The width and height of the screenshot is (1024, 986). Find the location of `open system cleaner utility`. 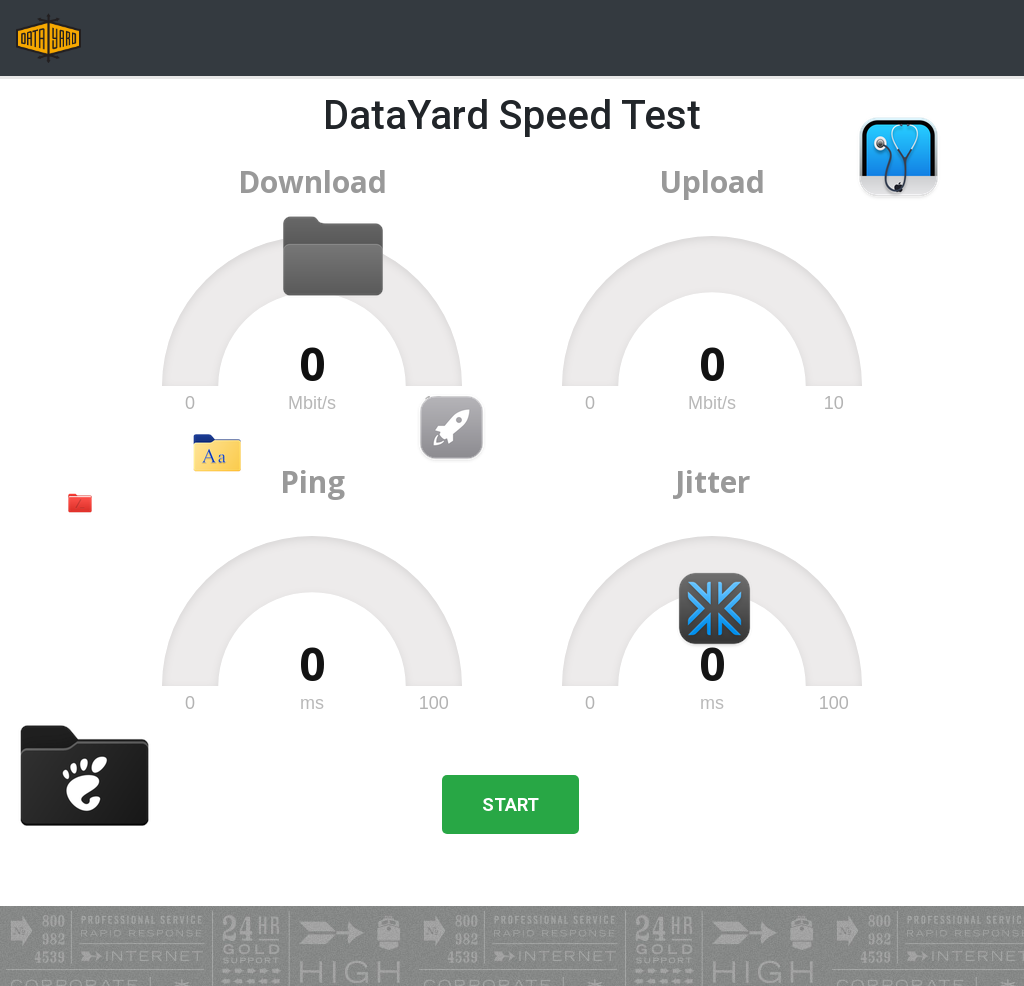

open system cleaner utility is located at coordinates (898, 156).